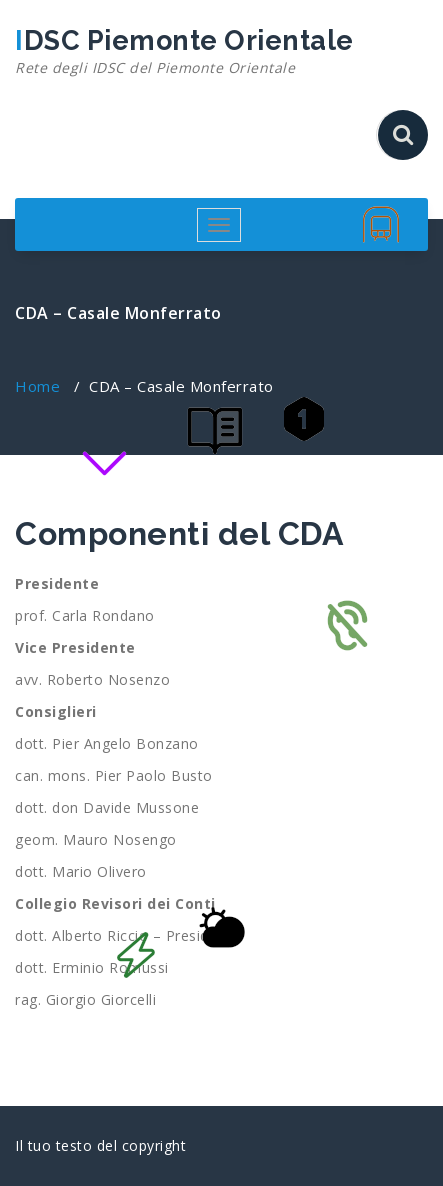 Image resolution: width=443 pixels, height=1186 pixels. Describe the element at coordinates (347, 625) in the screenshot. I see `mute or disable audio listening` at that location.